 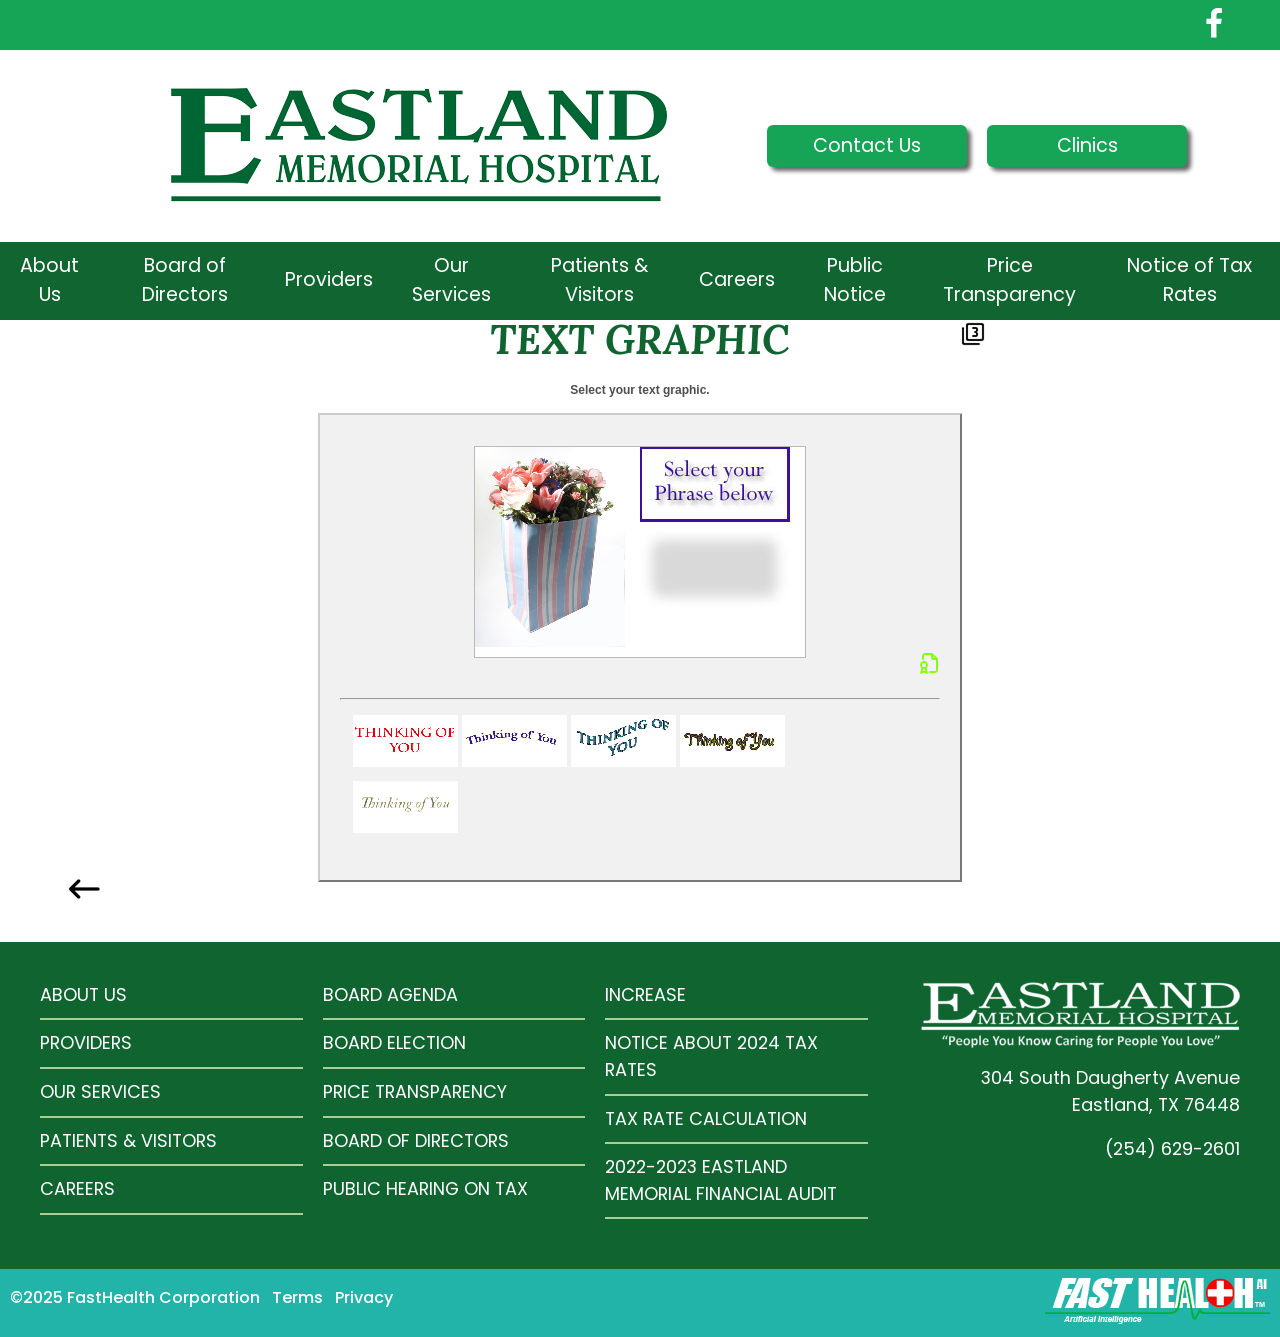 I want to click on go back to previous screen, so click(x=84, y=889).